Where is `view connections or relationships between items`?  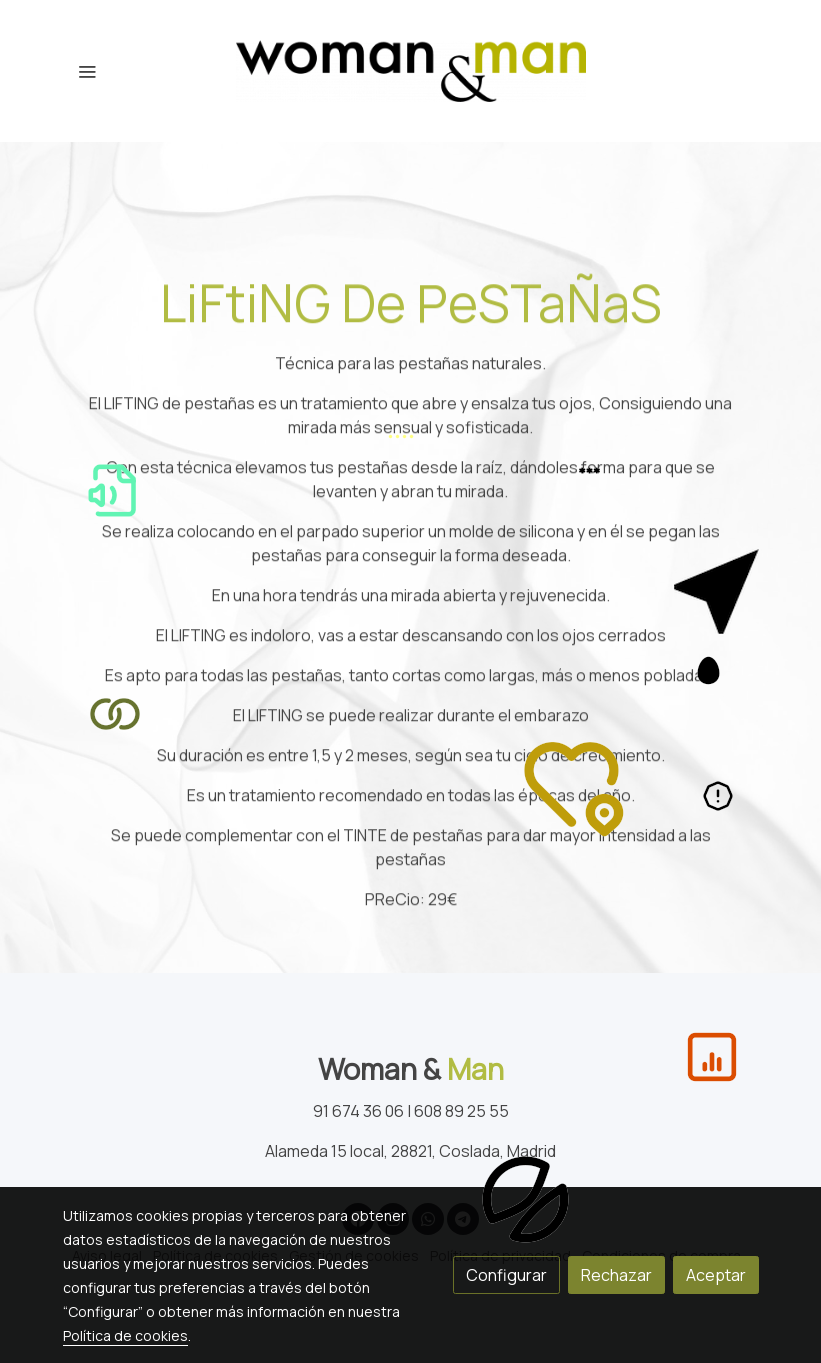
view connections or relationships between items is located at coordinates (115, 714).